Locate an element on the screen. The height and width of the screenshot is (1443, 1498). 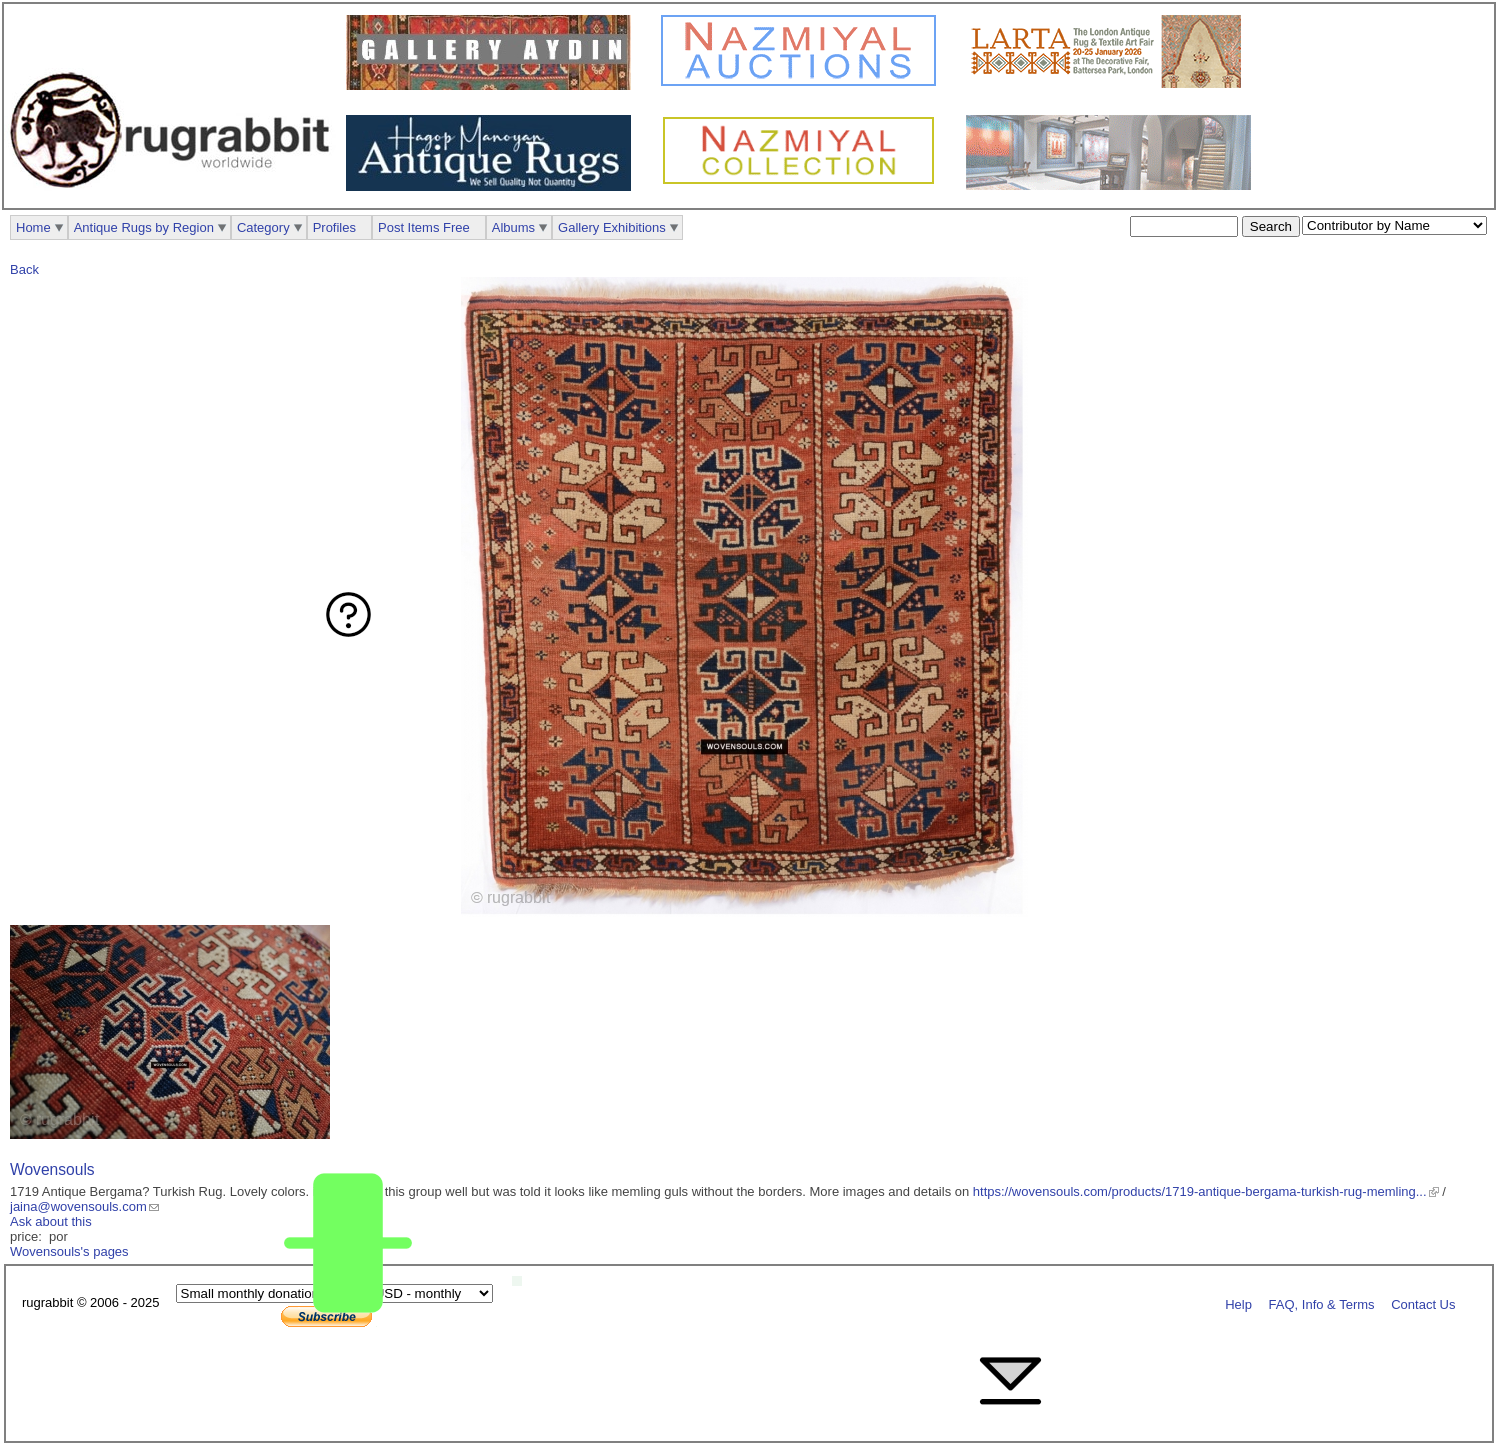
expand content below is located at coordinates (1010, 1379).